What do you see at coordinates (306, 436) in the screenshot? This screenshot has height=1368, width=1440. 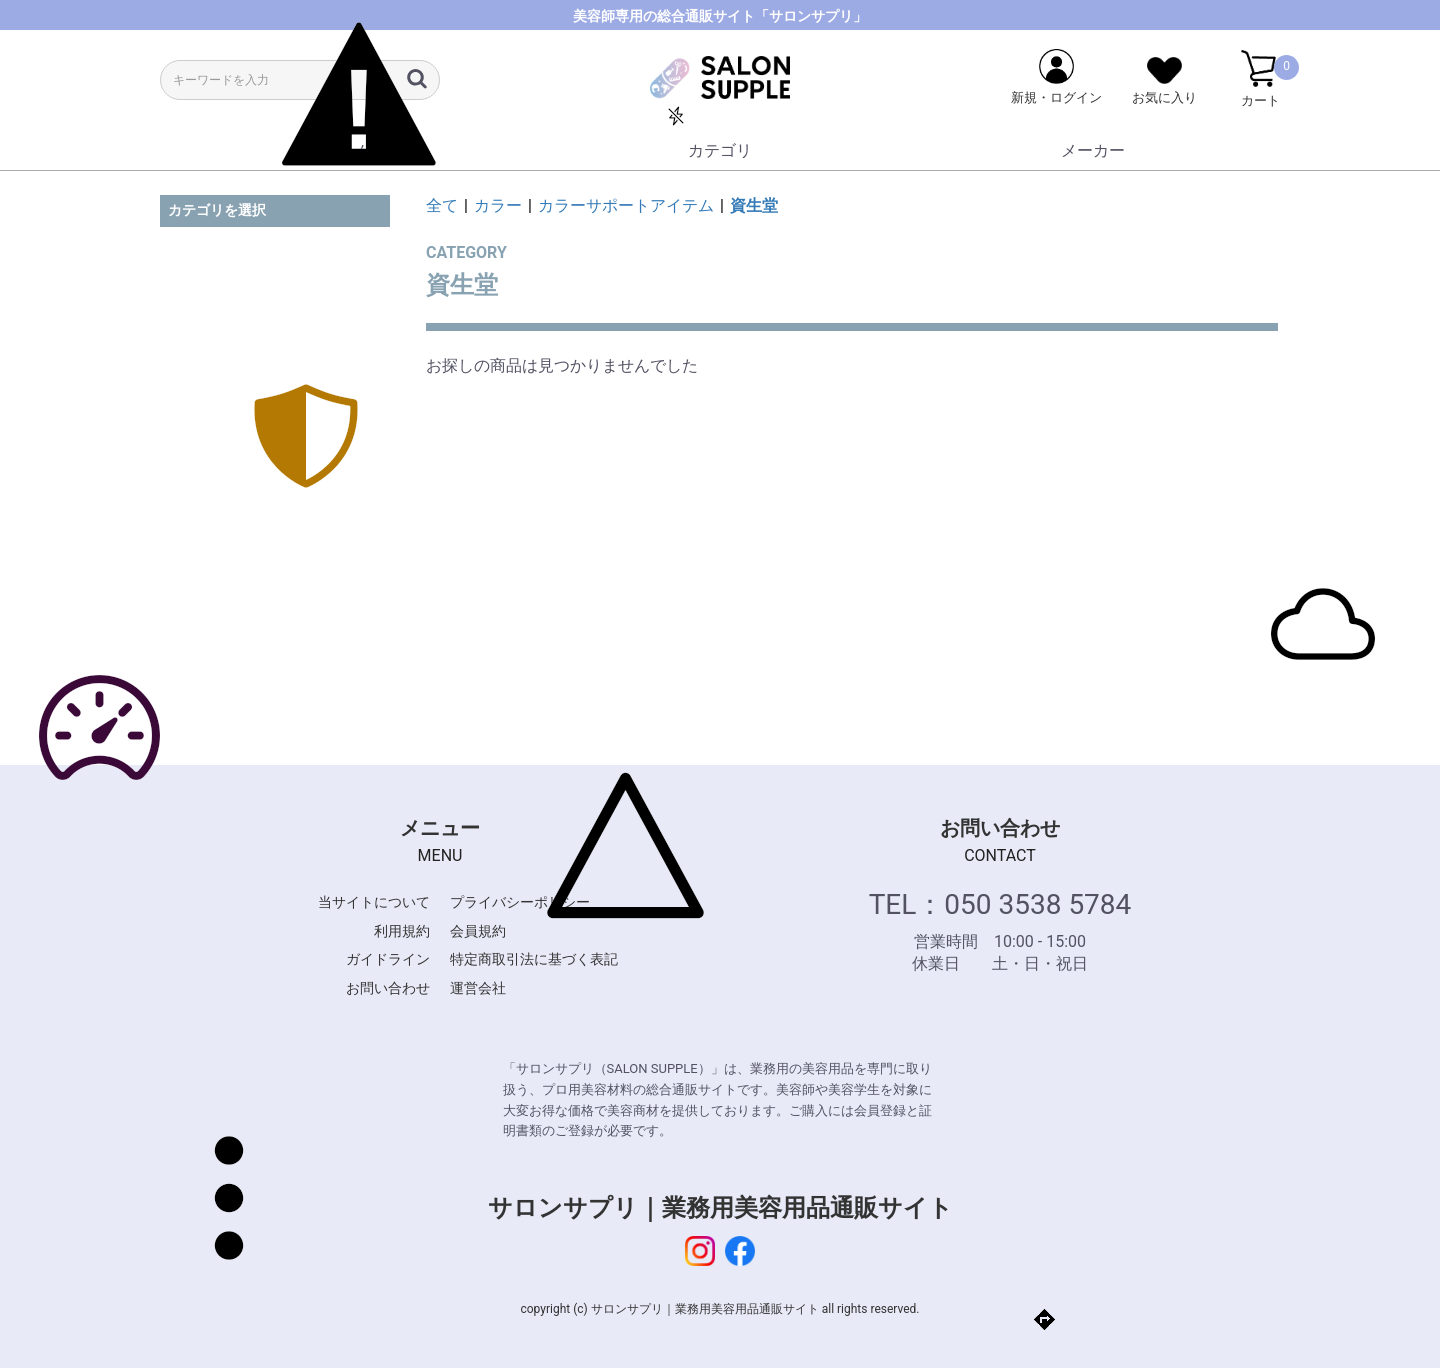 I see `indicates partial security or protection status` at bounding box center [306, 436].